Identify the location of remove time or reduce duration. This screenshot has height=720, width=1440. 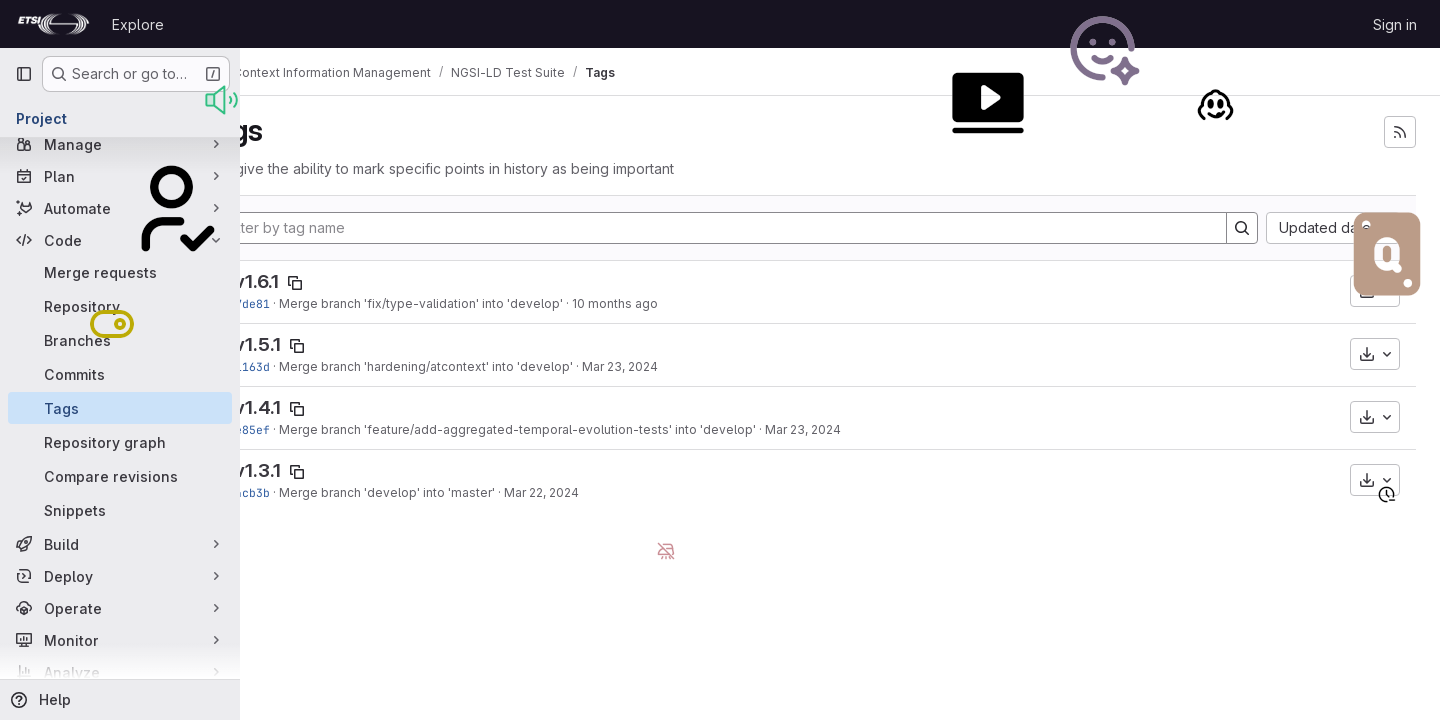
(1386, 494).